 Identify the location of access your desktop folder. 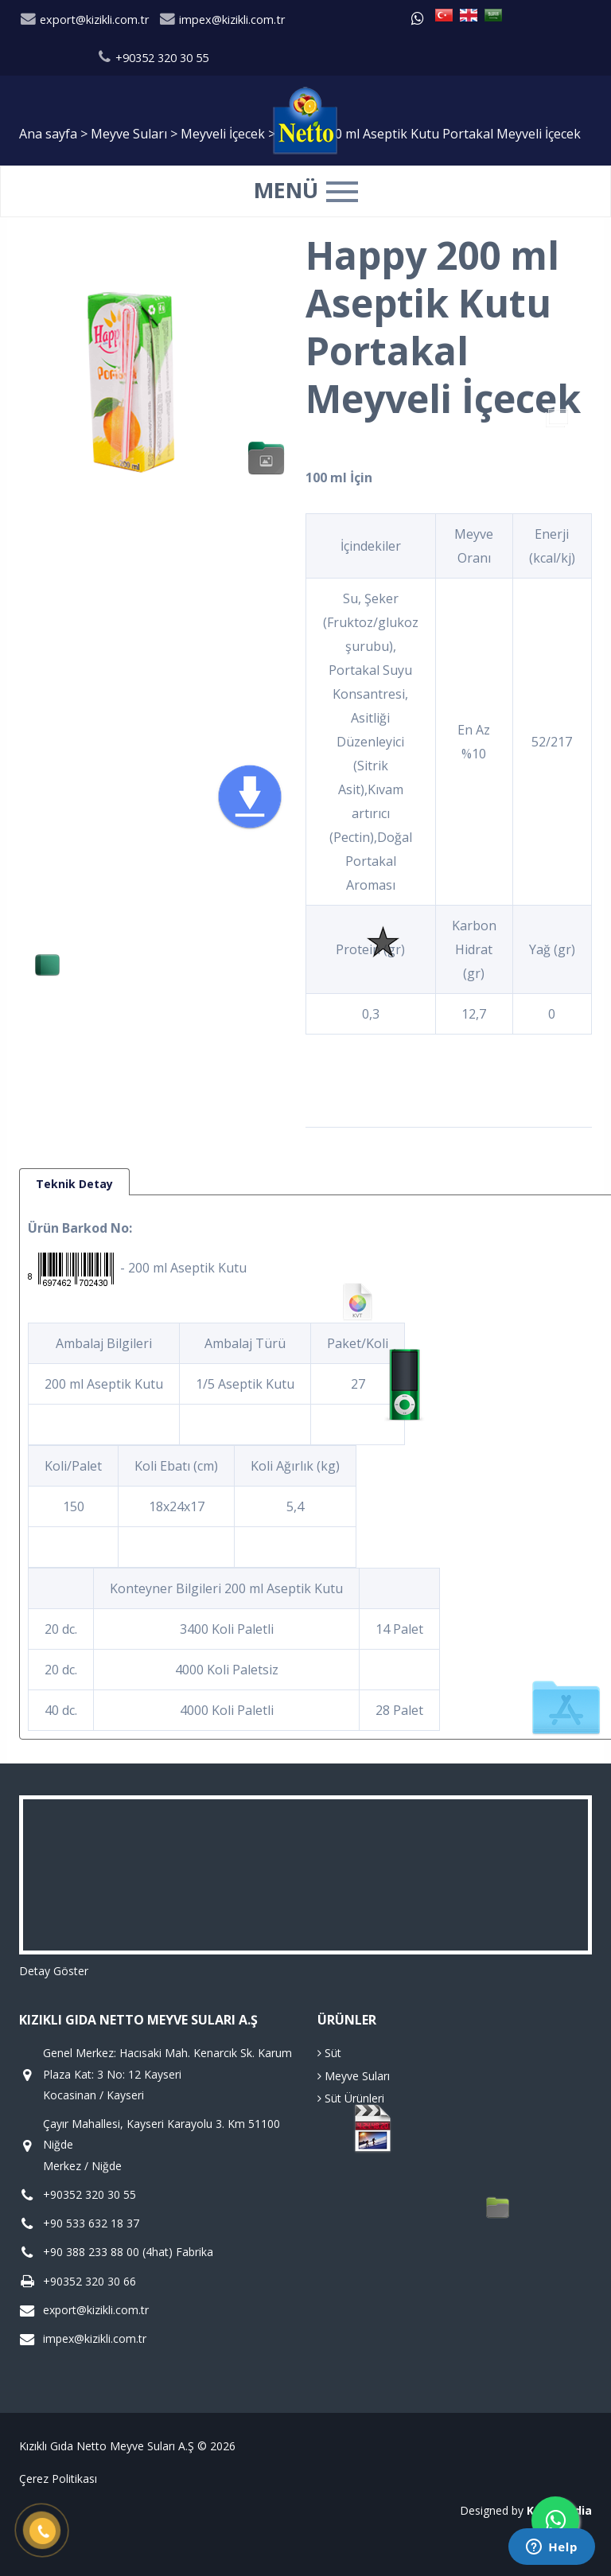
(47, 964).